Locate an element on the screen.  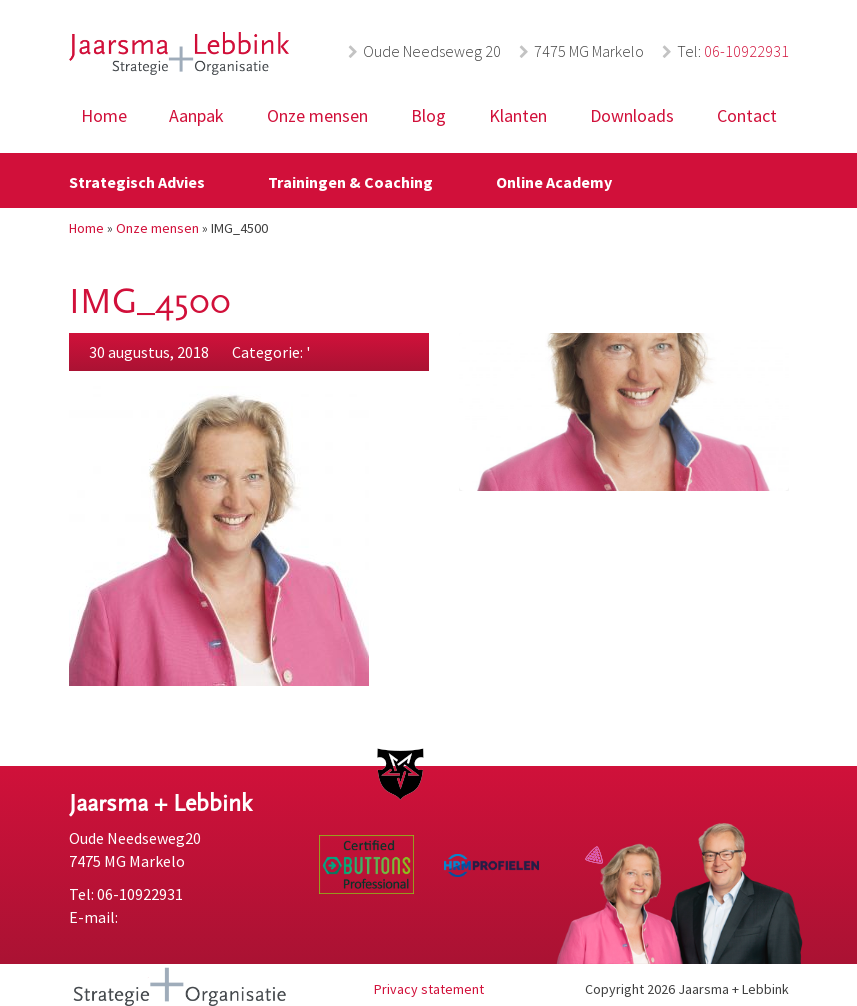
start a new game of pool is located at coordinates (594, 855).